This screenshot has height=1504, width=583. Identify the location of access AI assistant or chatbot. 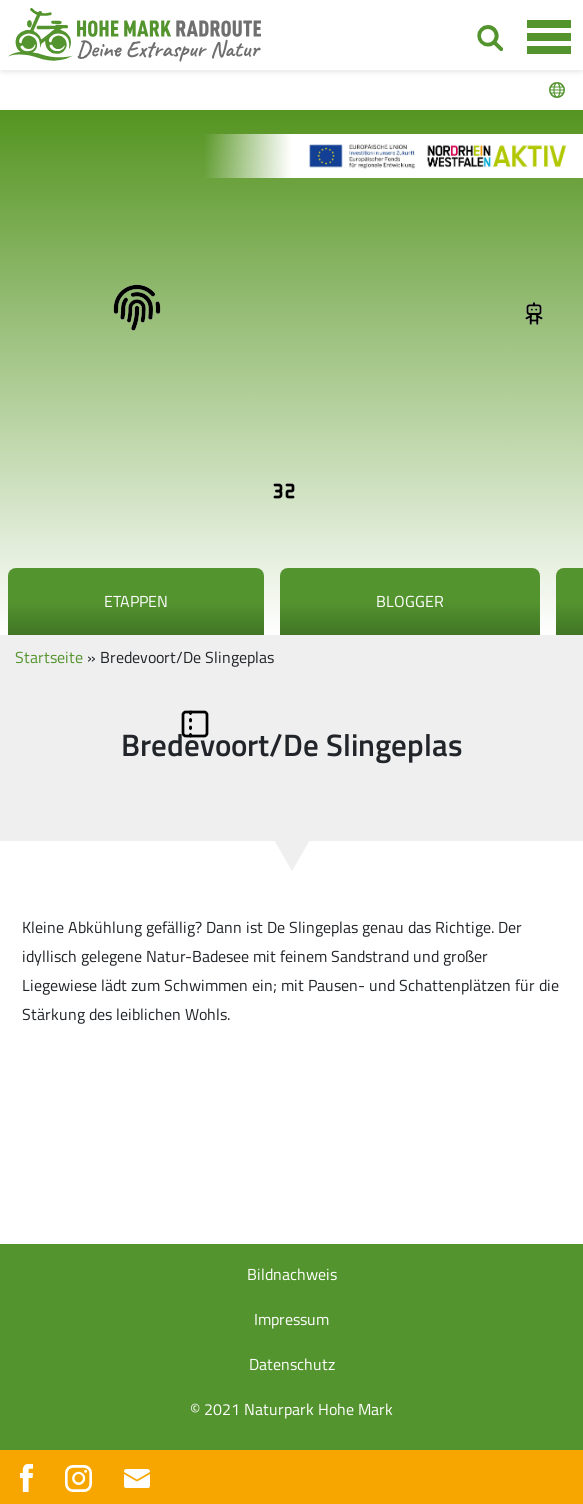
(534, 314).